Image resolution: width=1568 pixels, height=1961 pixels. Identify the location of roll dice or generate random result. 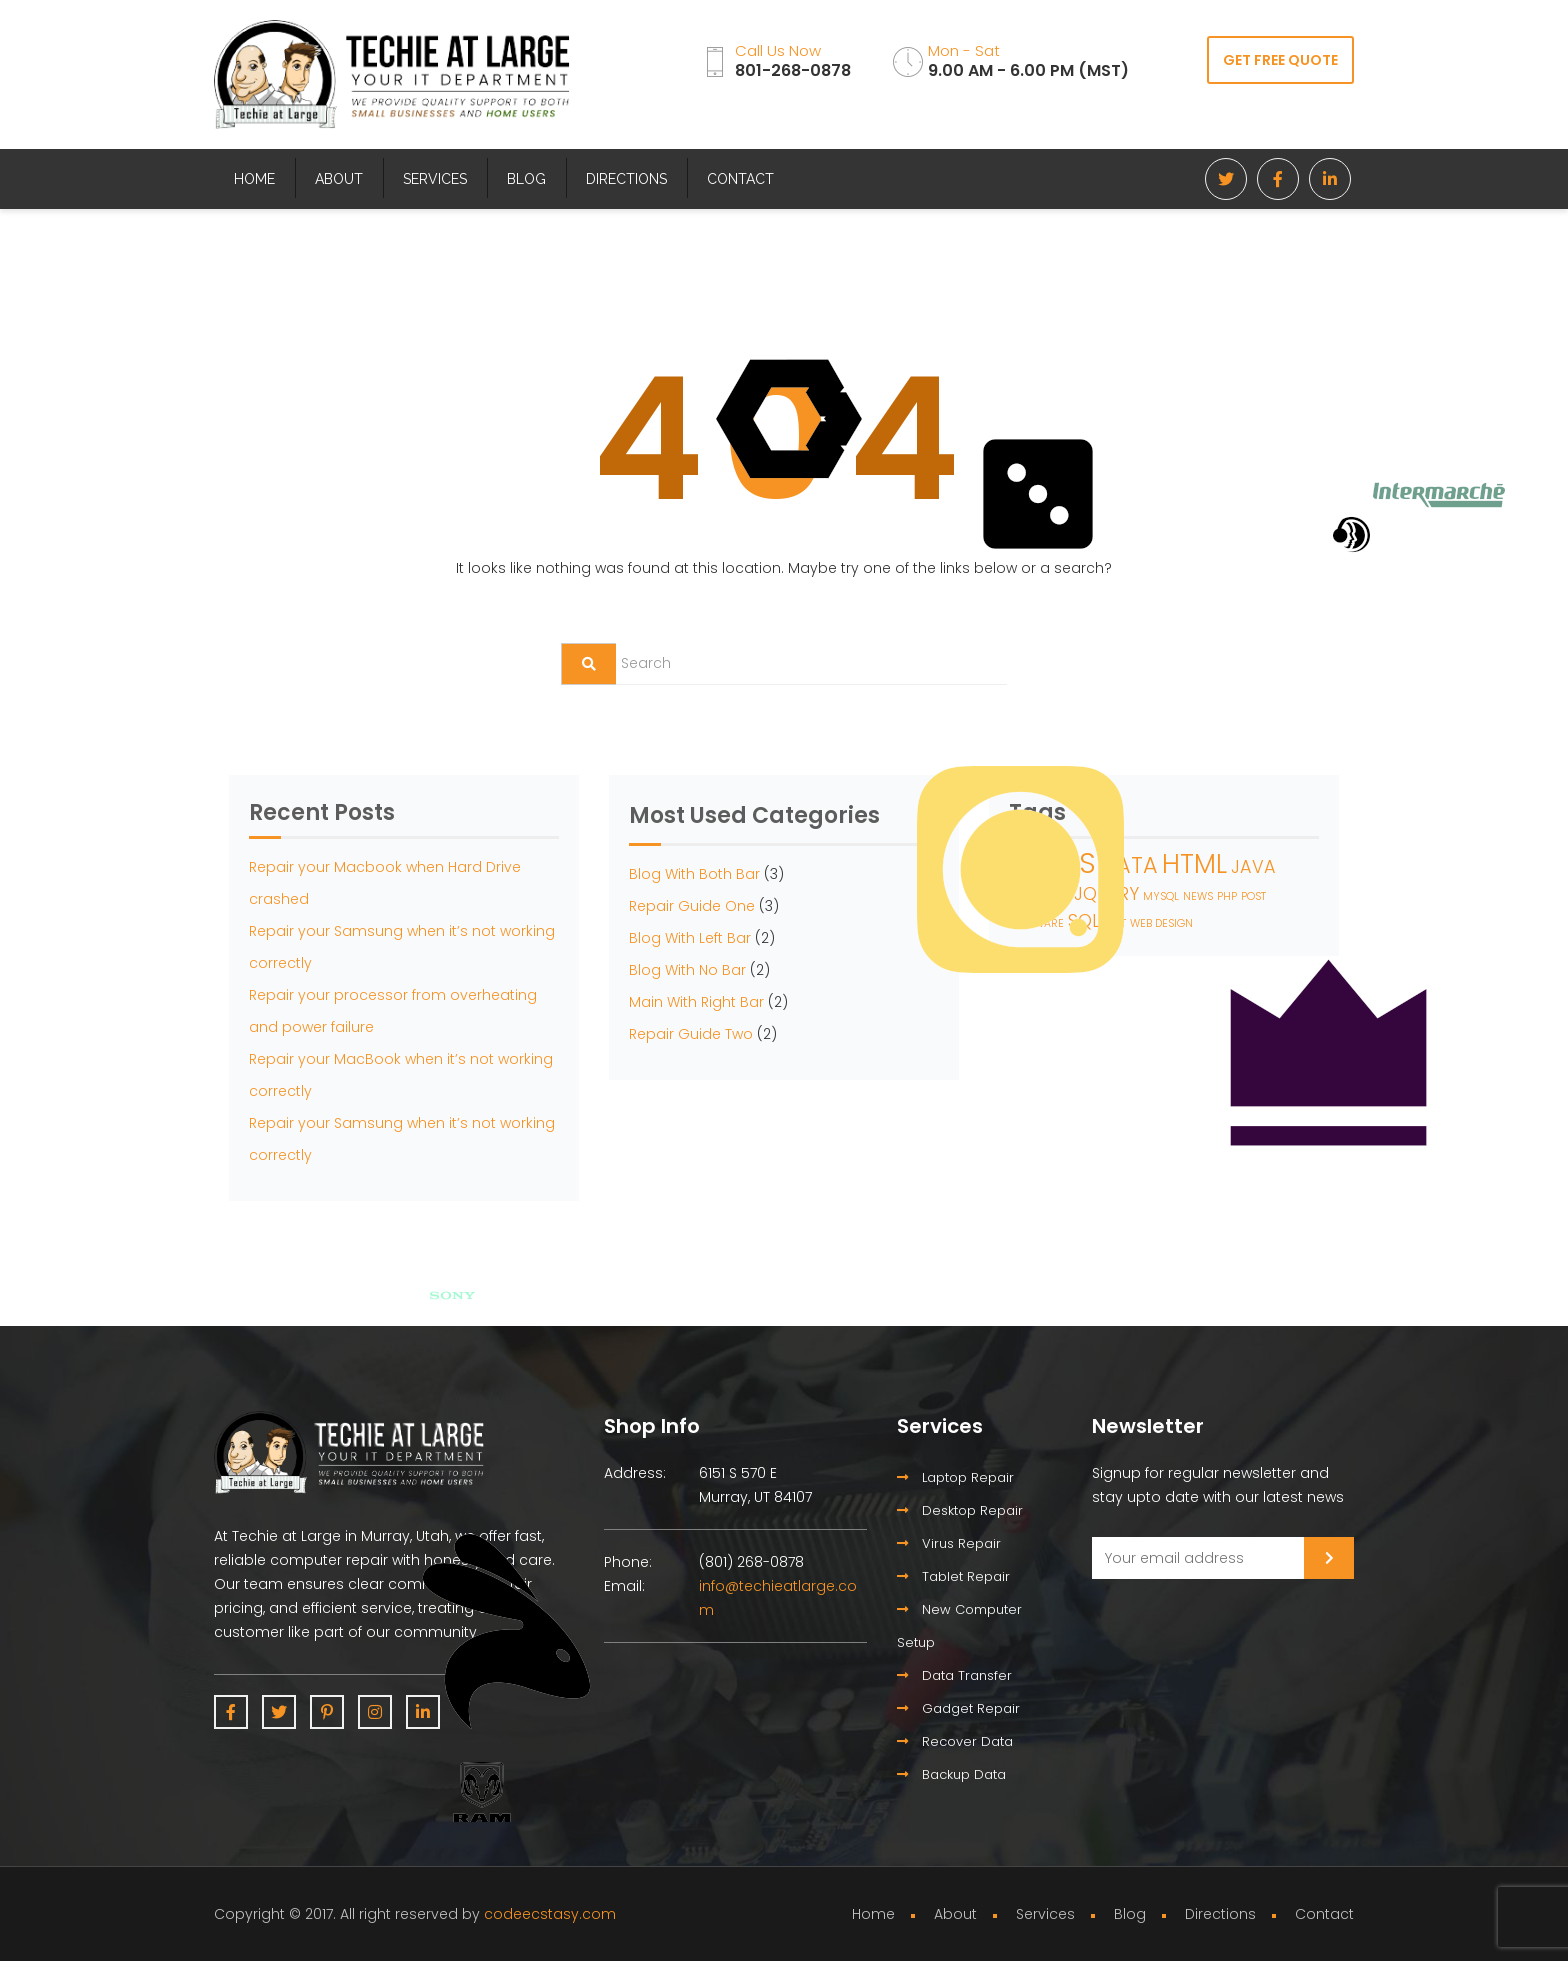
(1038, 494).